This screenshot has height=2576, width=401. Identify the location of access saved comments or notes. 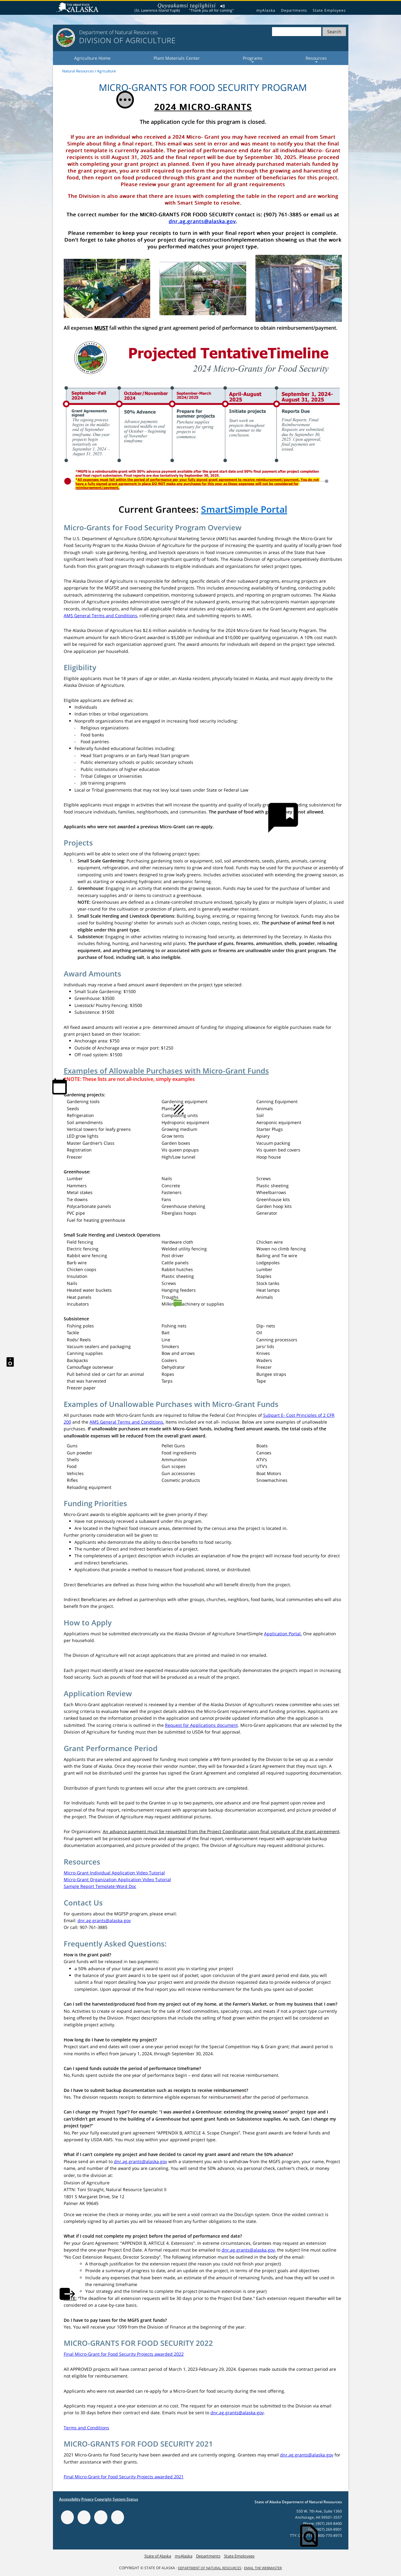
(283, 818).